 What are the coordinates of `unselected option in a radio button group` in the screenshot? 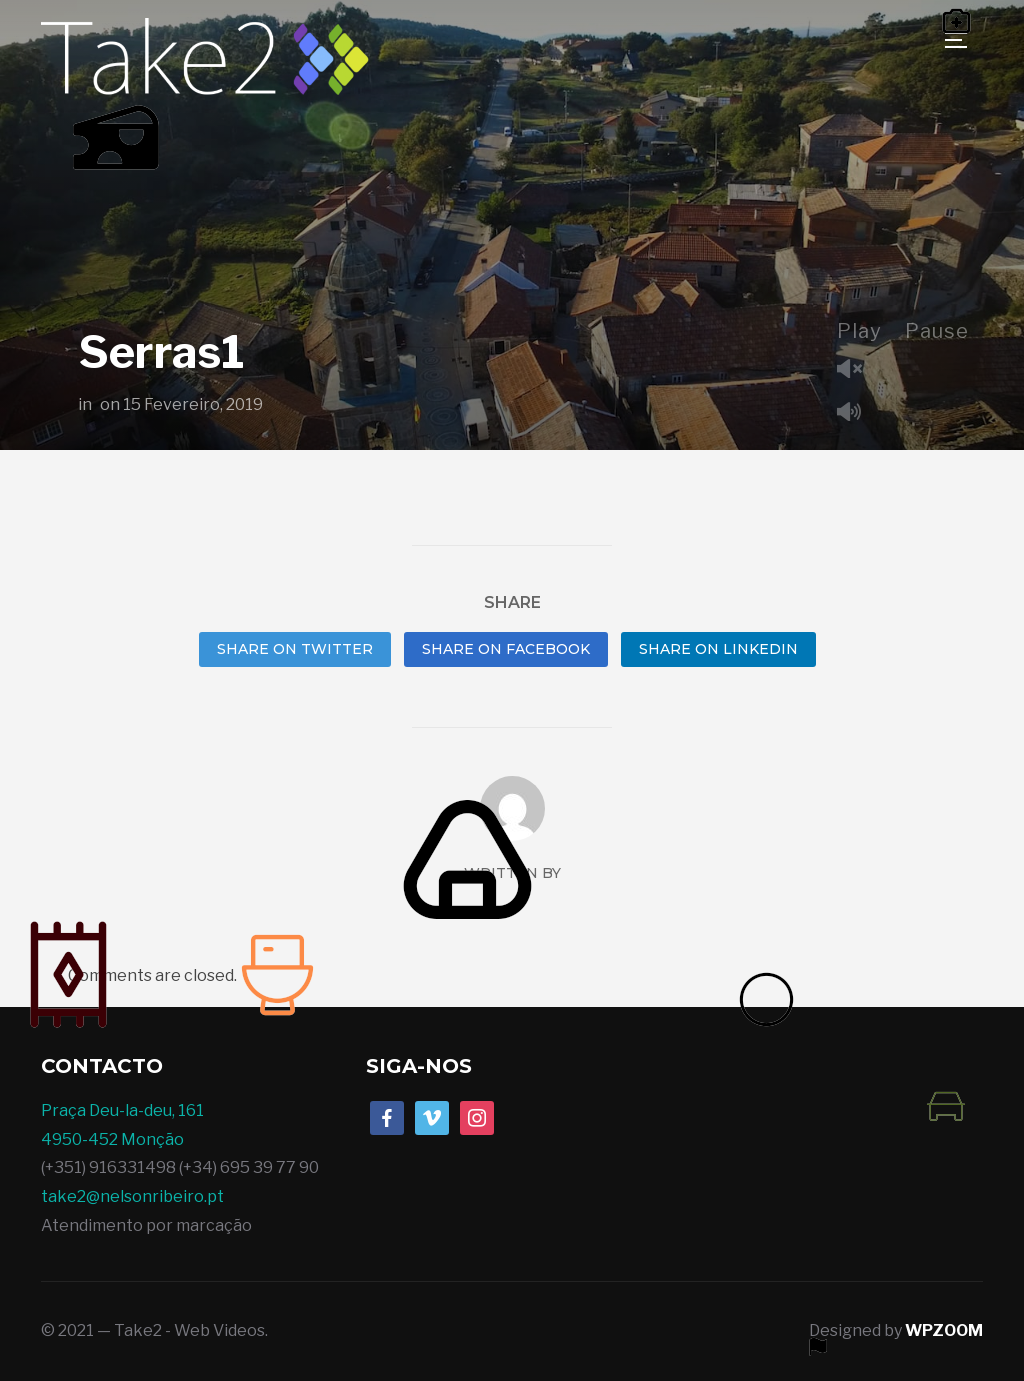 It's located at (766, 999).